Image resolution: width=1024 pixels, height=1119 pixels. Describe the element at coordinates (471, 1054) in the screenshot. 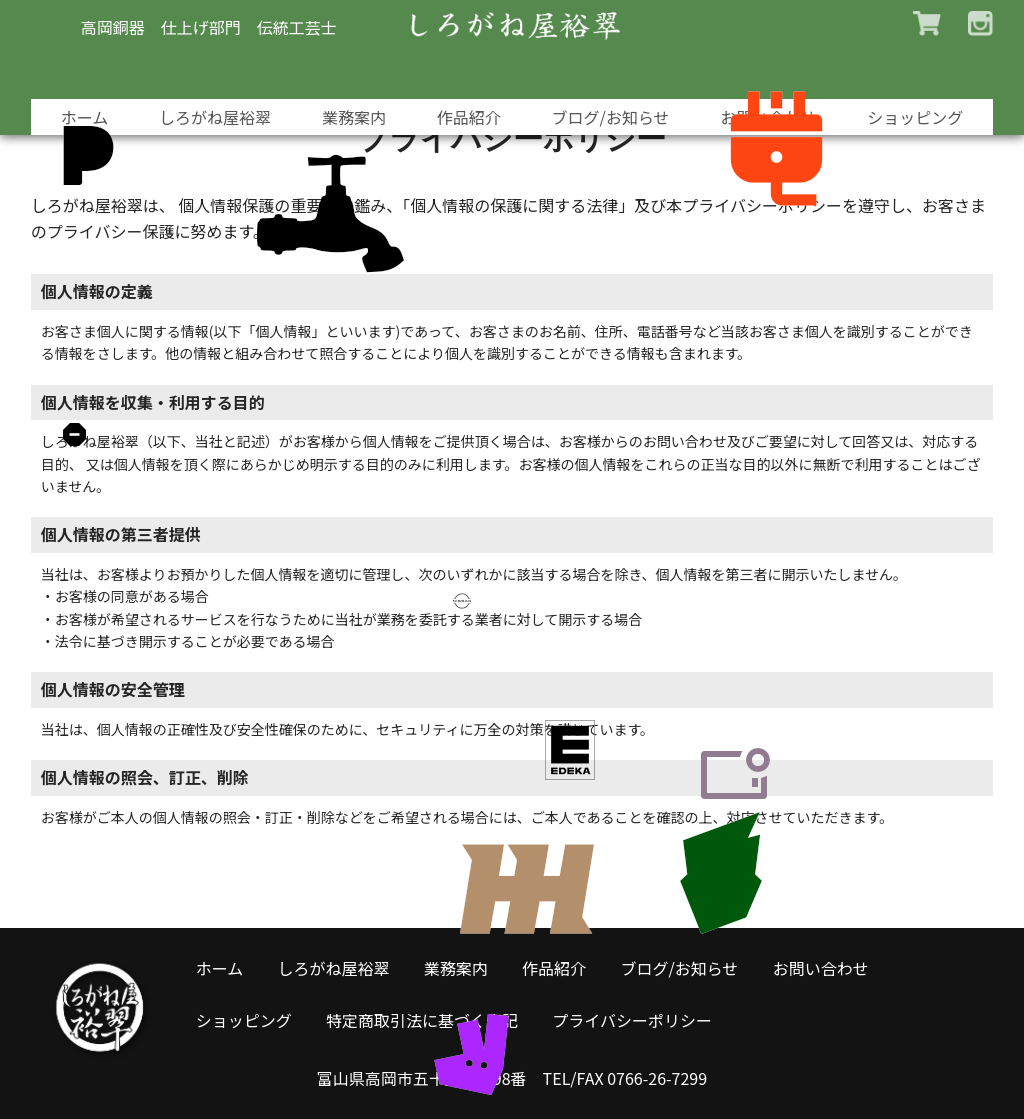

I see `open the Deliveroo food delivery app` at that location.